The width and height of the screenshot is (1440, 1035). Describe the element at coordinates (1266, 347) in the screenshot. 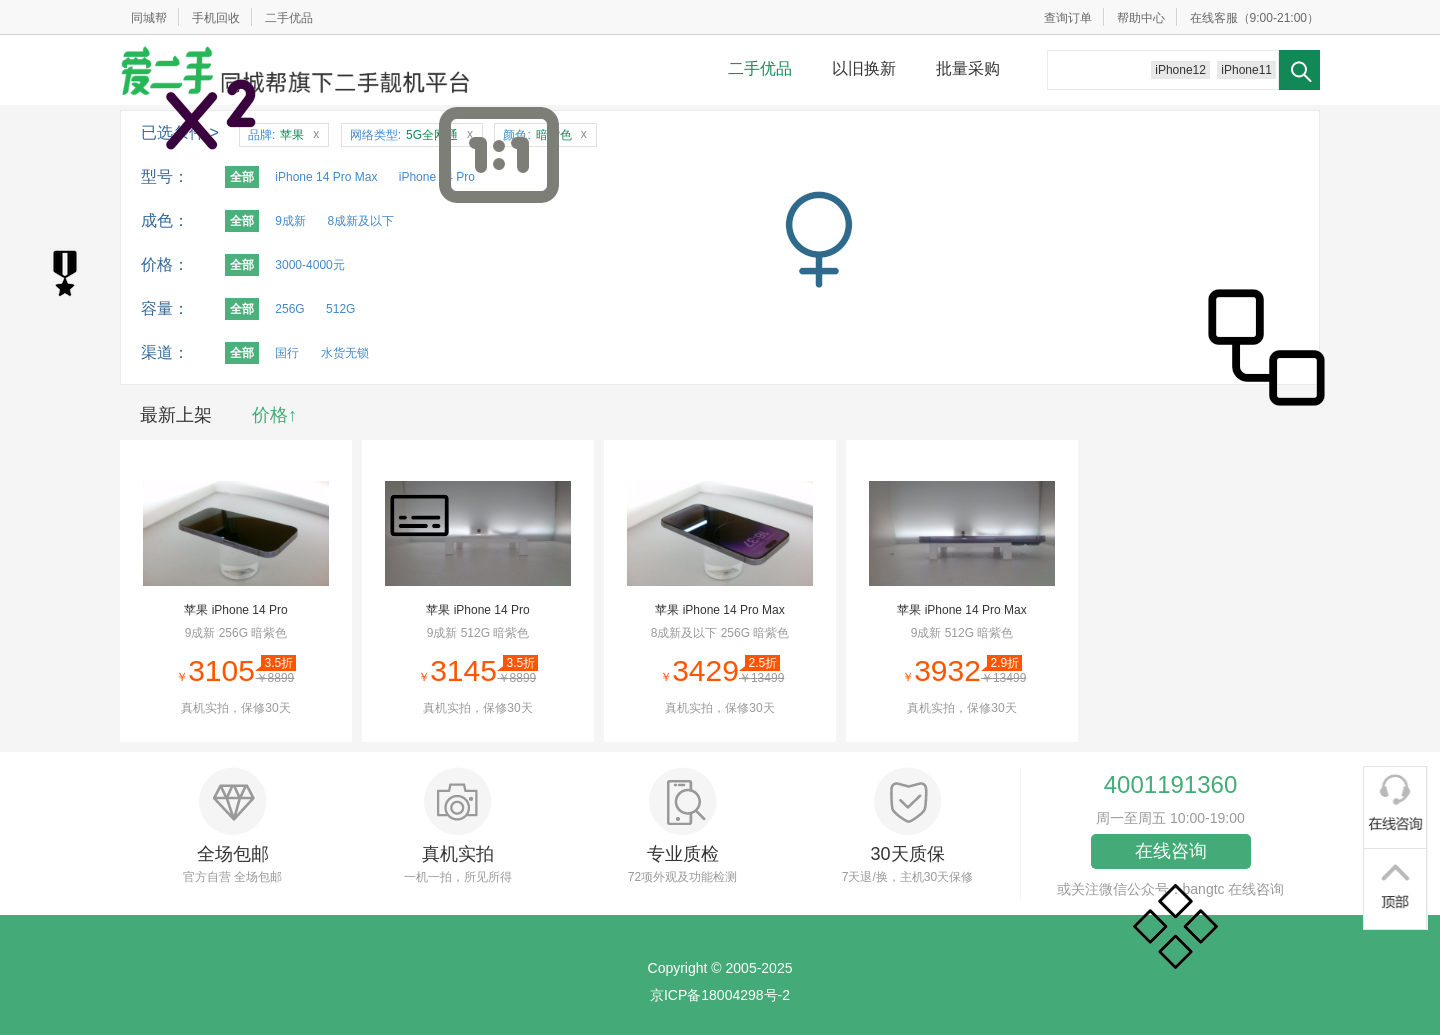

I see `view or manage automated workflows` at that location.